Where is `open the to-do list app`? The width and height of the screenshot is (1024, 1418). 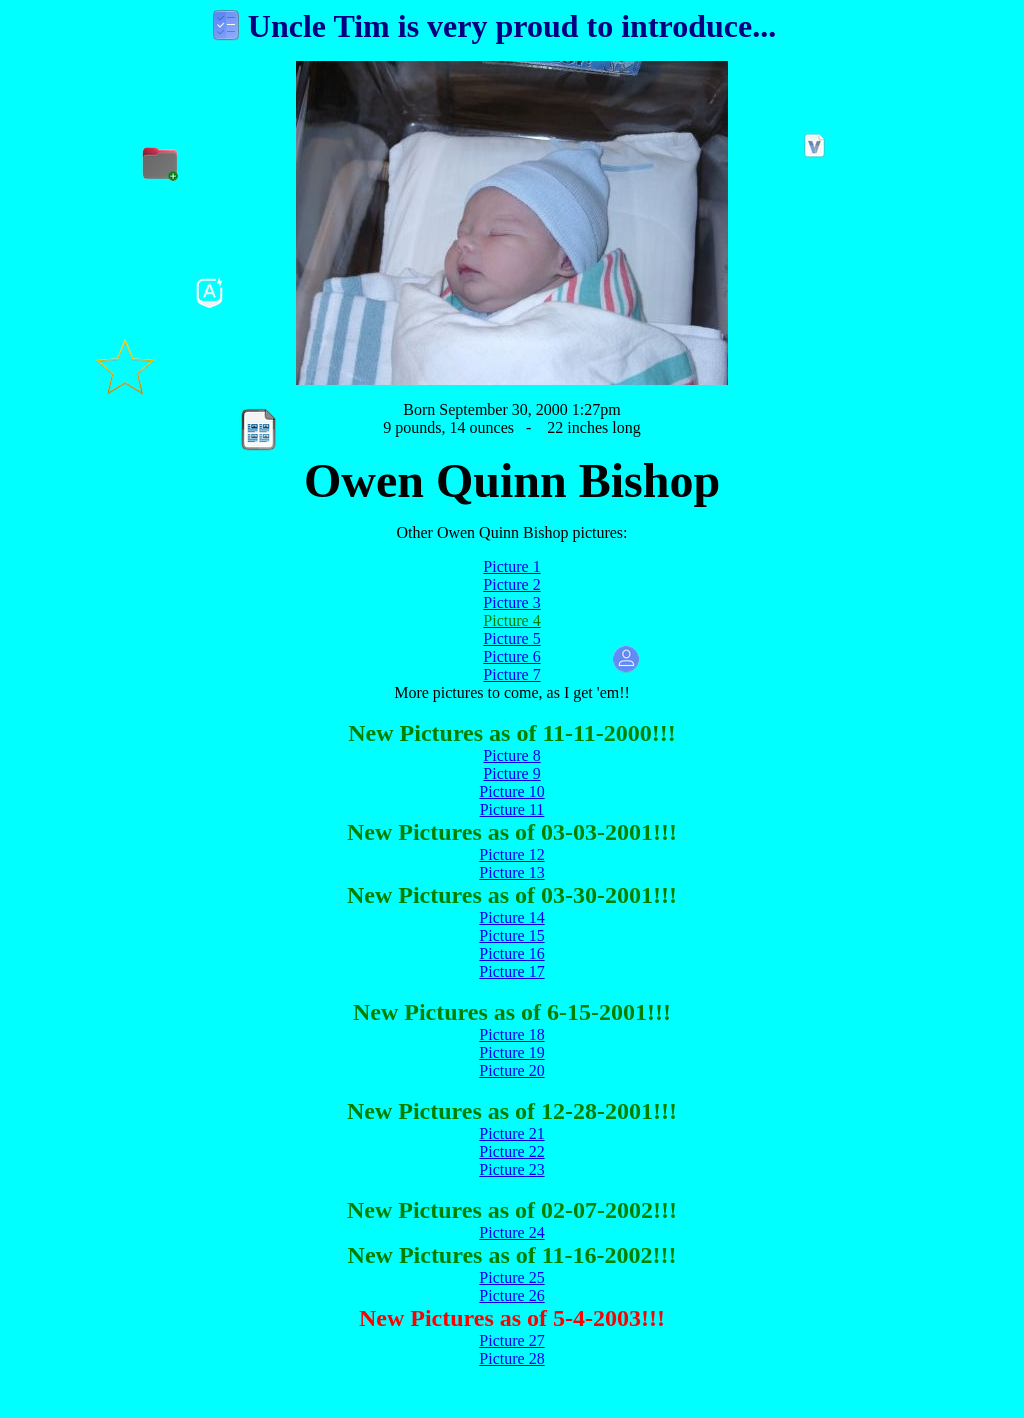
open the to-do list app is located at coordinates (226, 25).